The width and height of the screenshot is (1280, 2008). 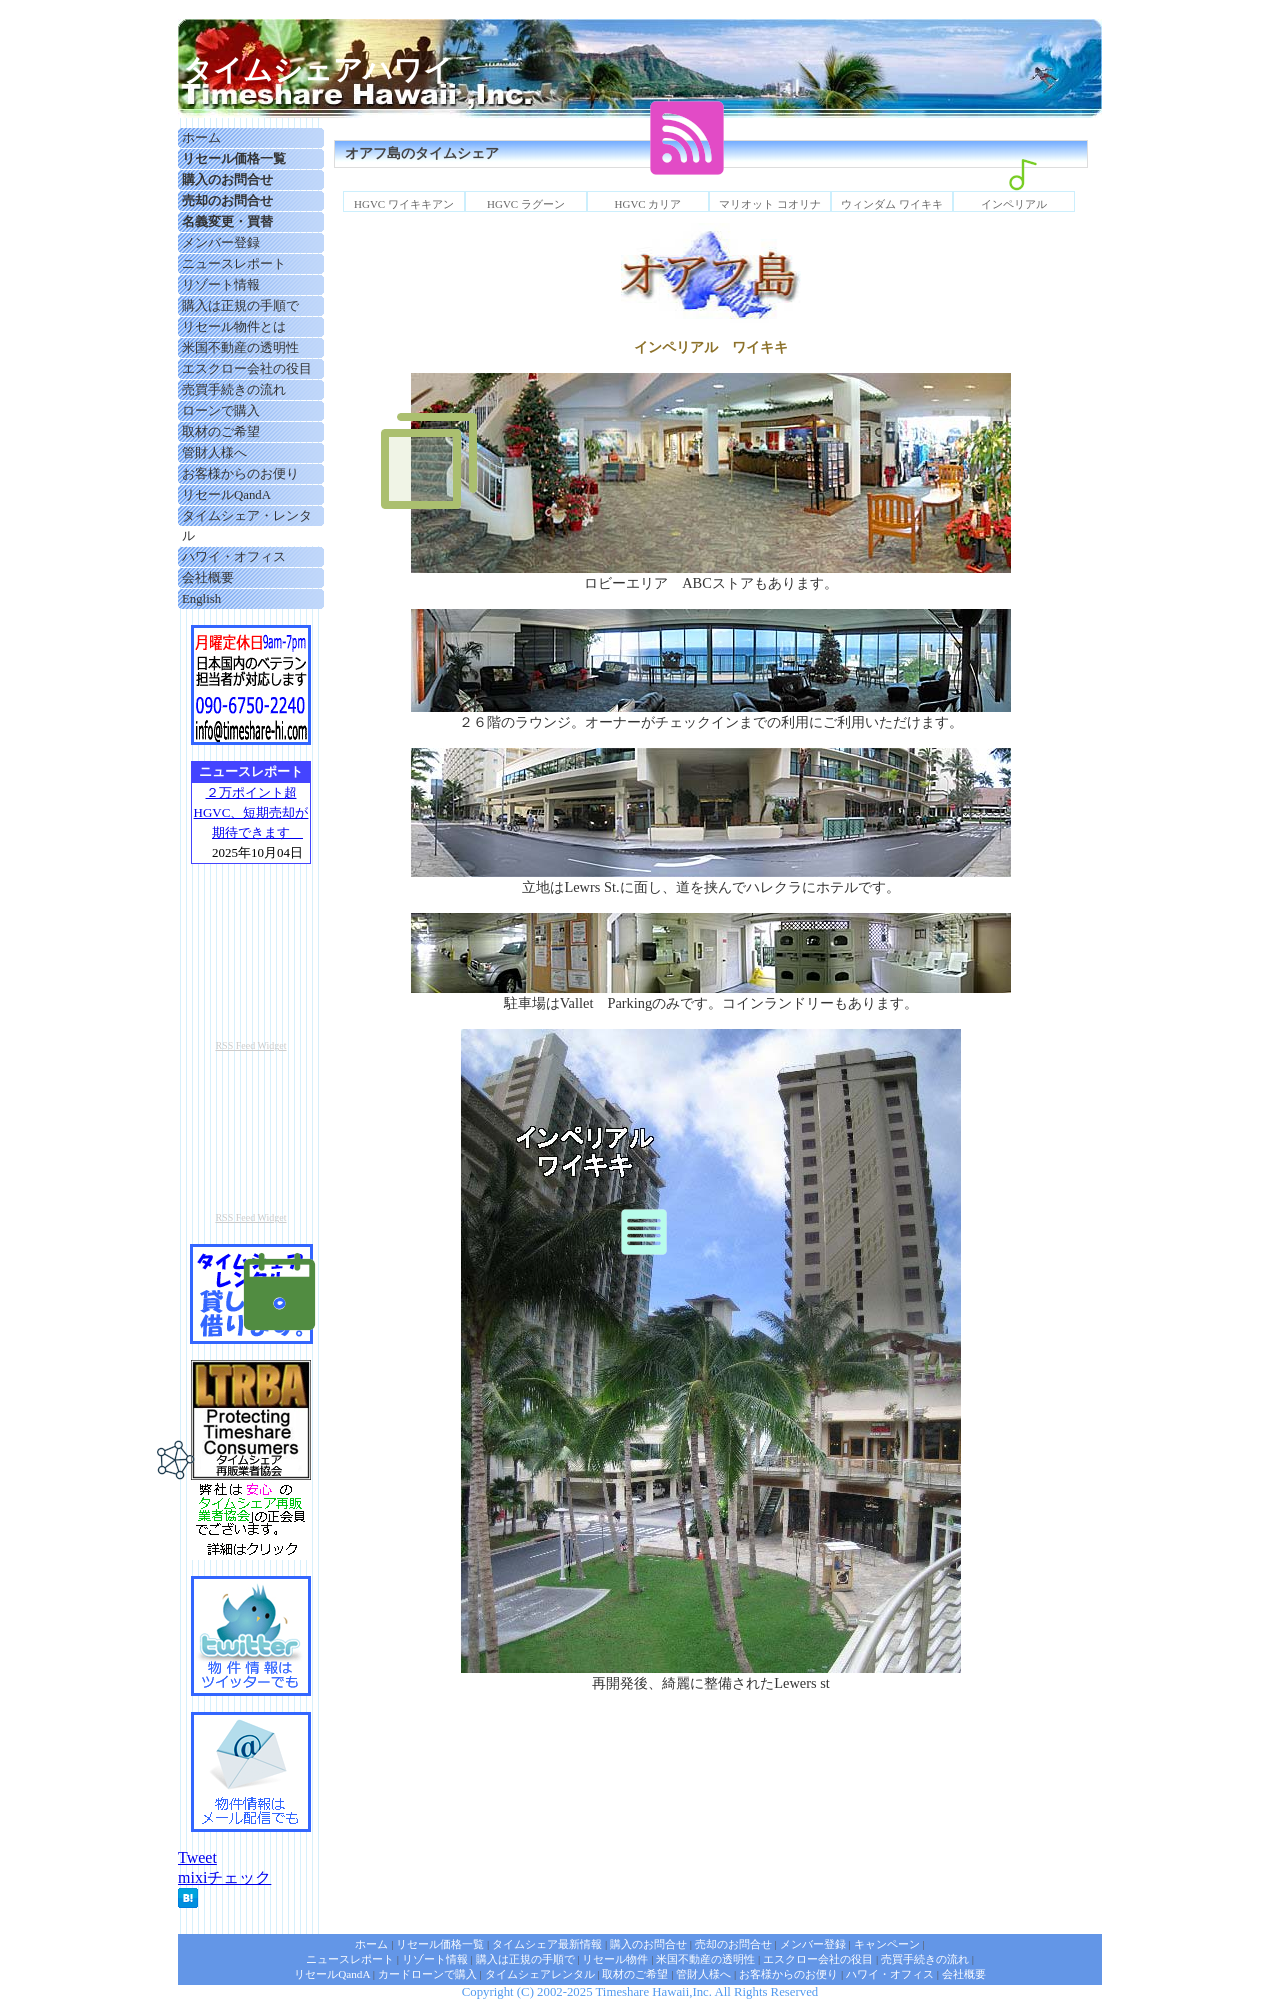 What do you see at coordinates (175, 1460) in the screenshot?
I see `access fediverse or federated social networks` at bounding box center [175, 1460].